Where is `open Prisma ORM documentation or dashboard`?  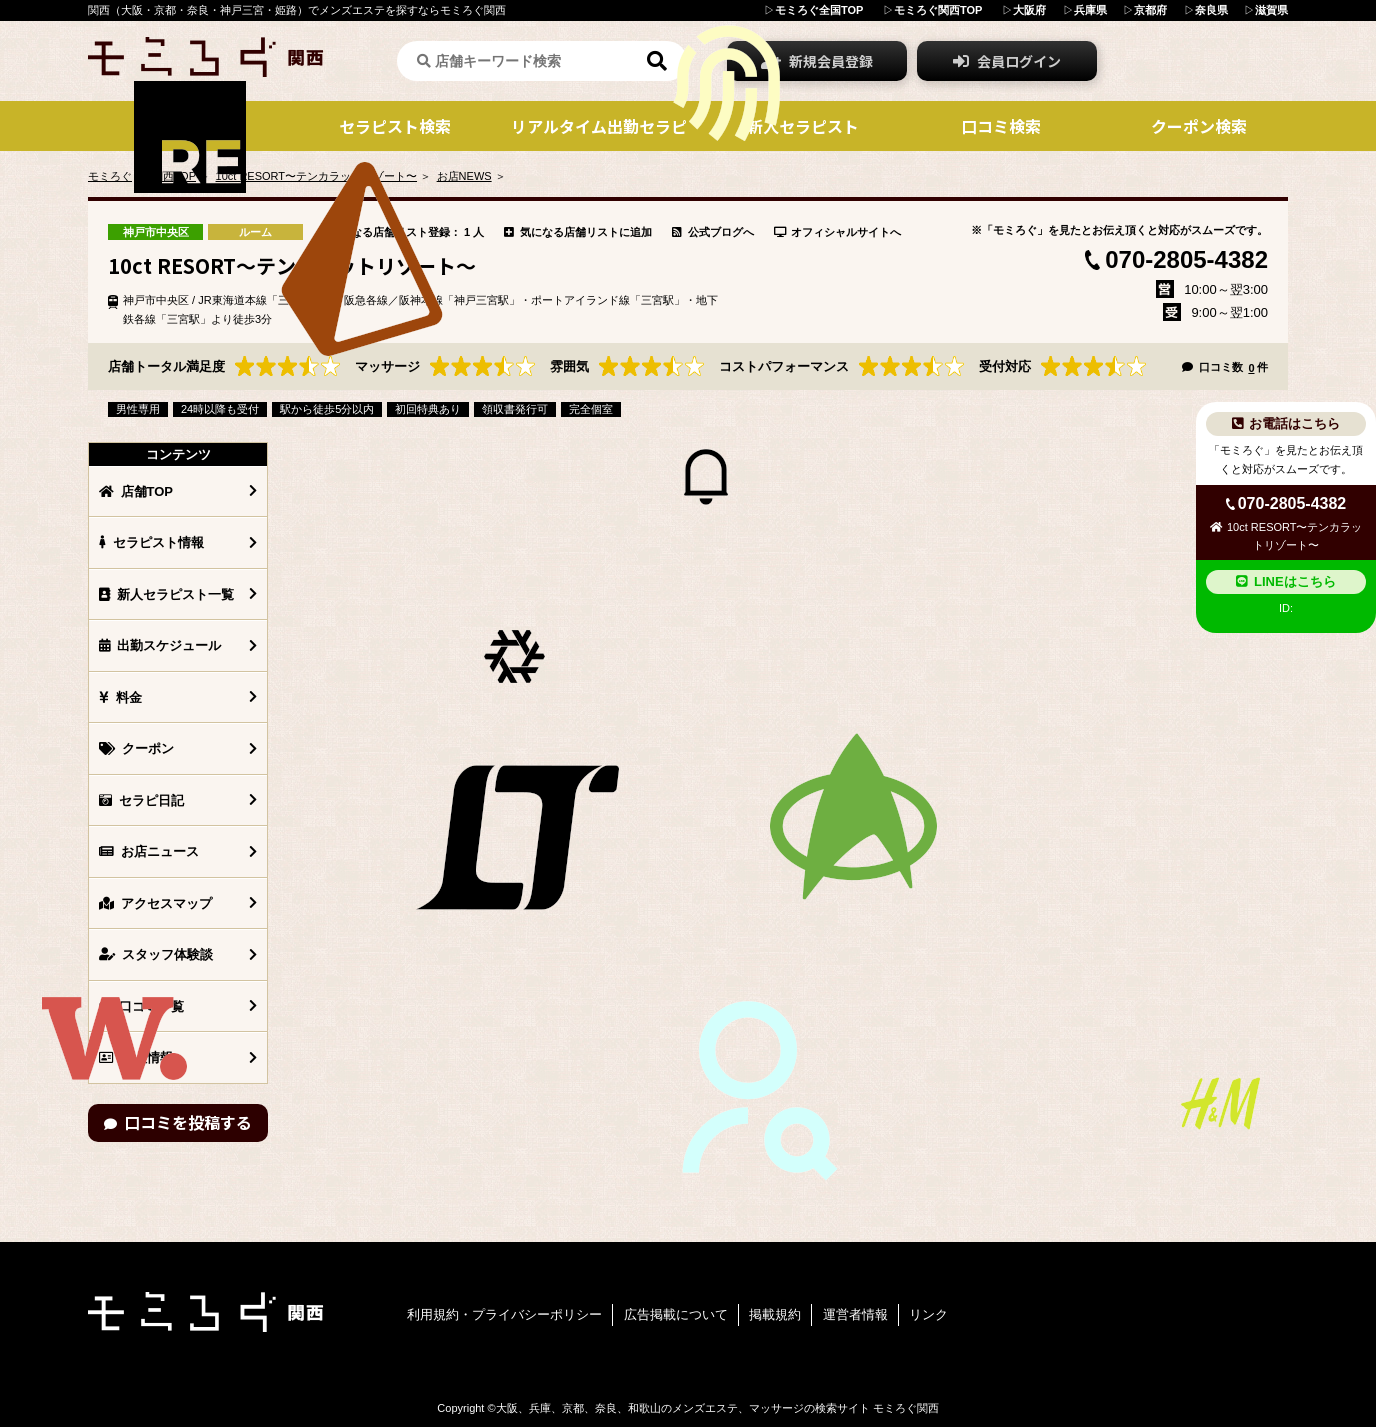 open Prisma ORM documentation or dashboard is located at coordinates (362, 259).